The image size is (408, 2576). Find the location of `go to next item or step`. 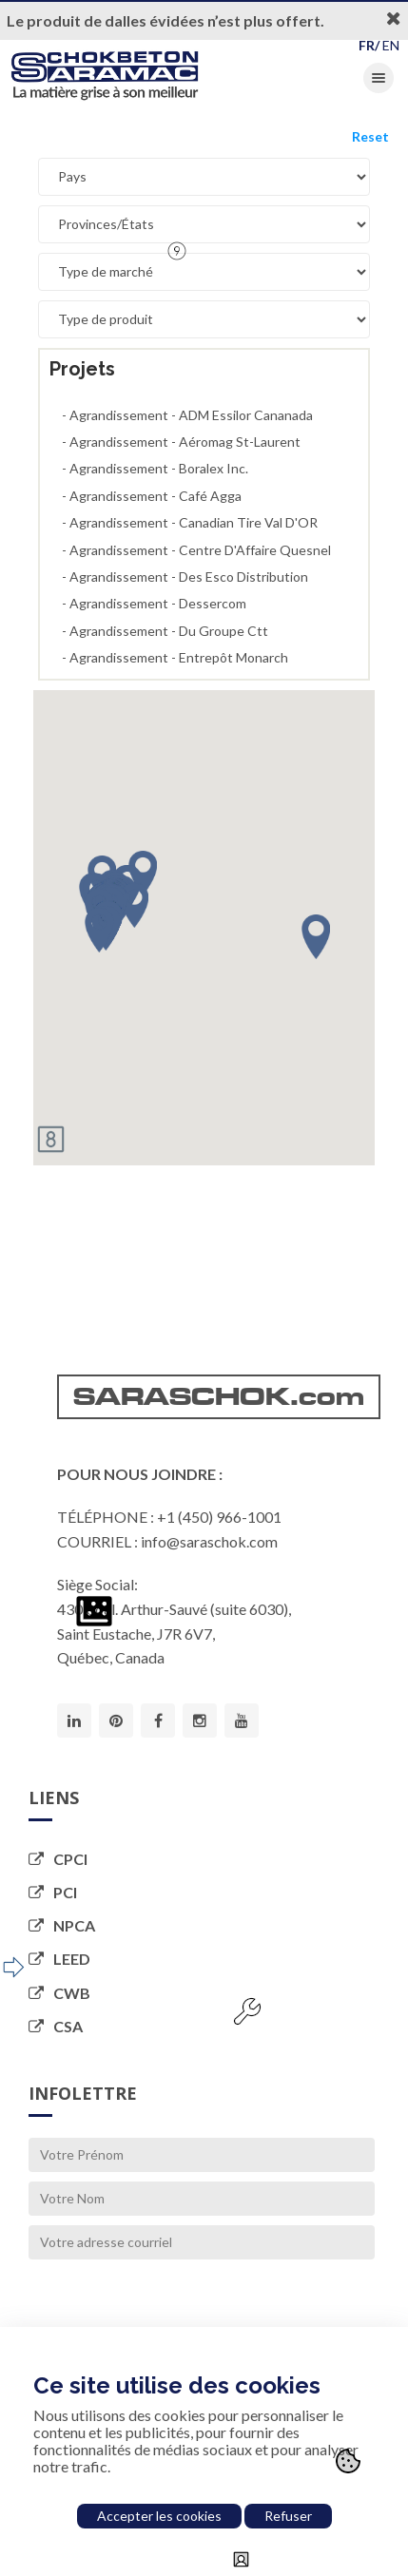

go to next item or step is located at coordinates (12, 1967).